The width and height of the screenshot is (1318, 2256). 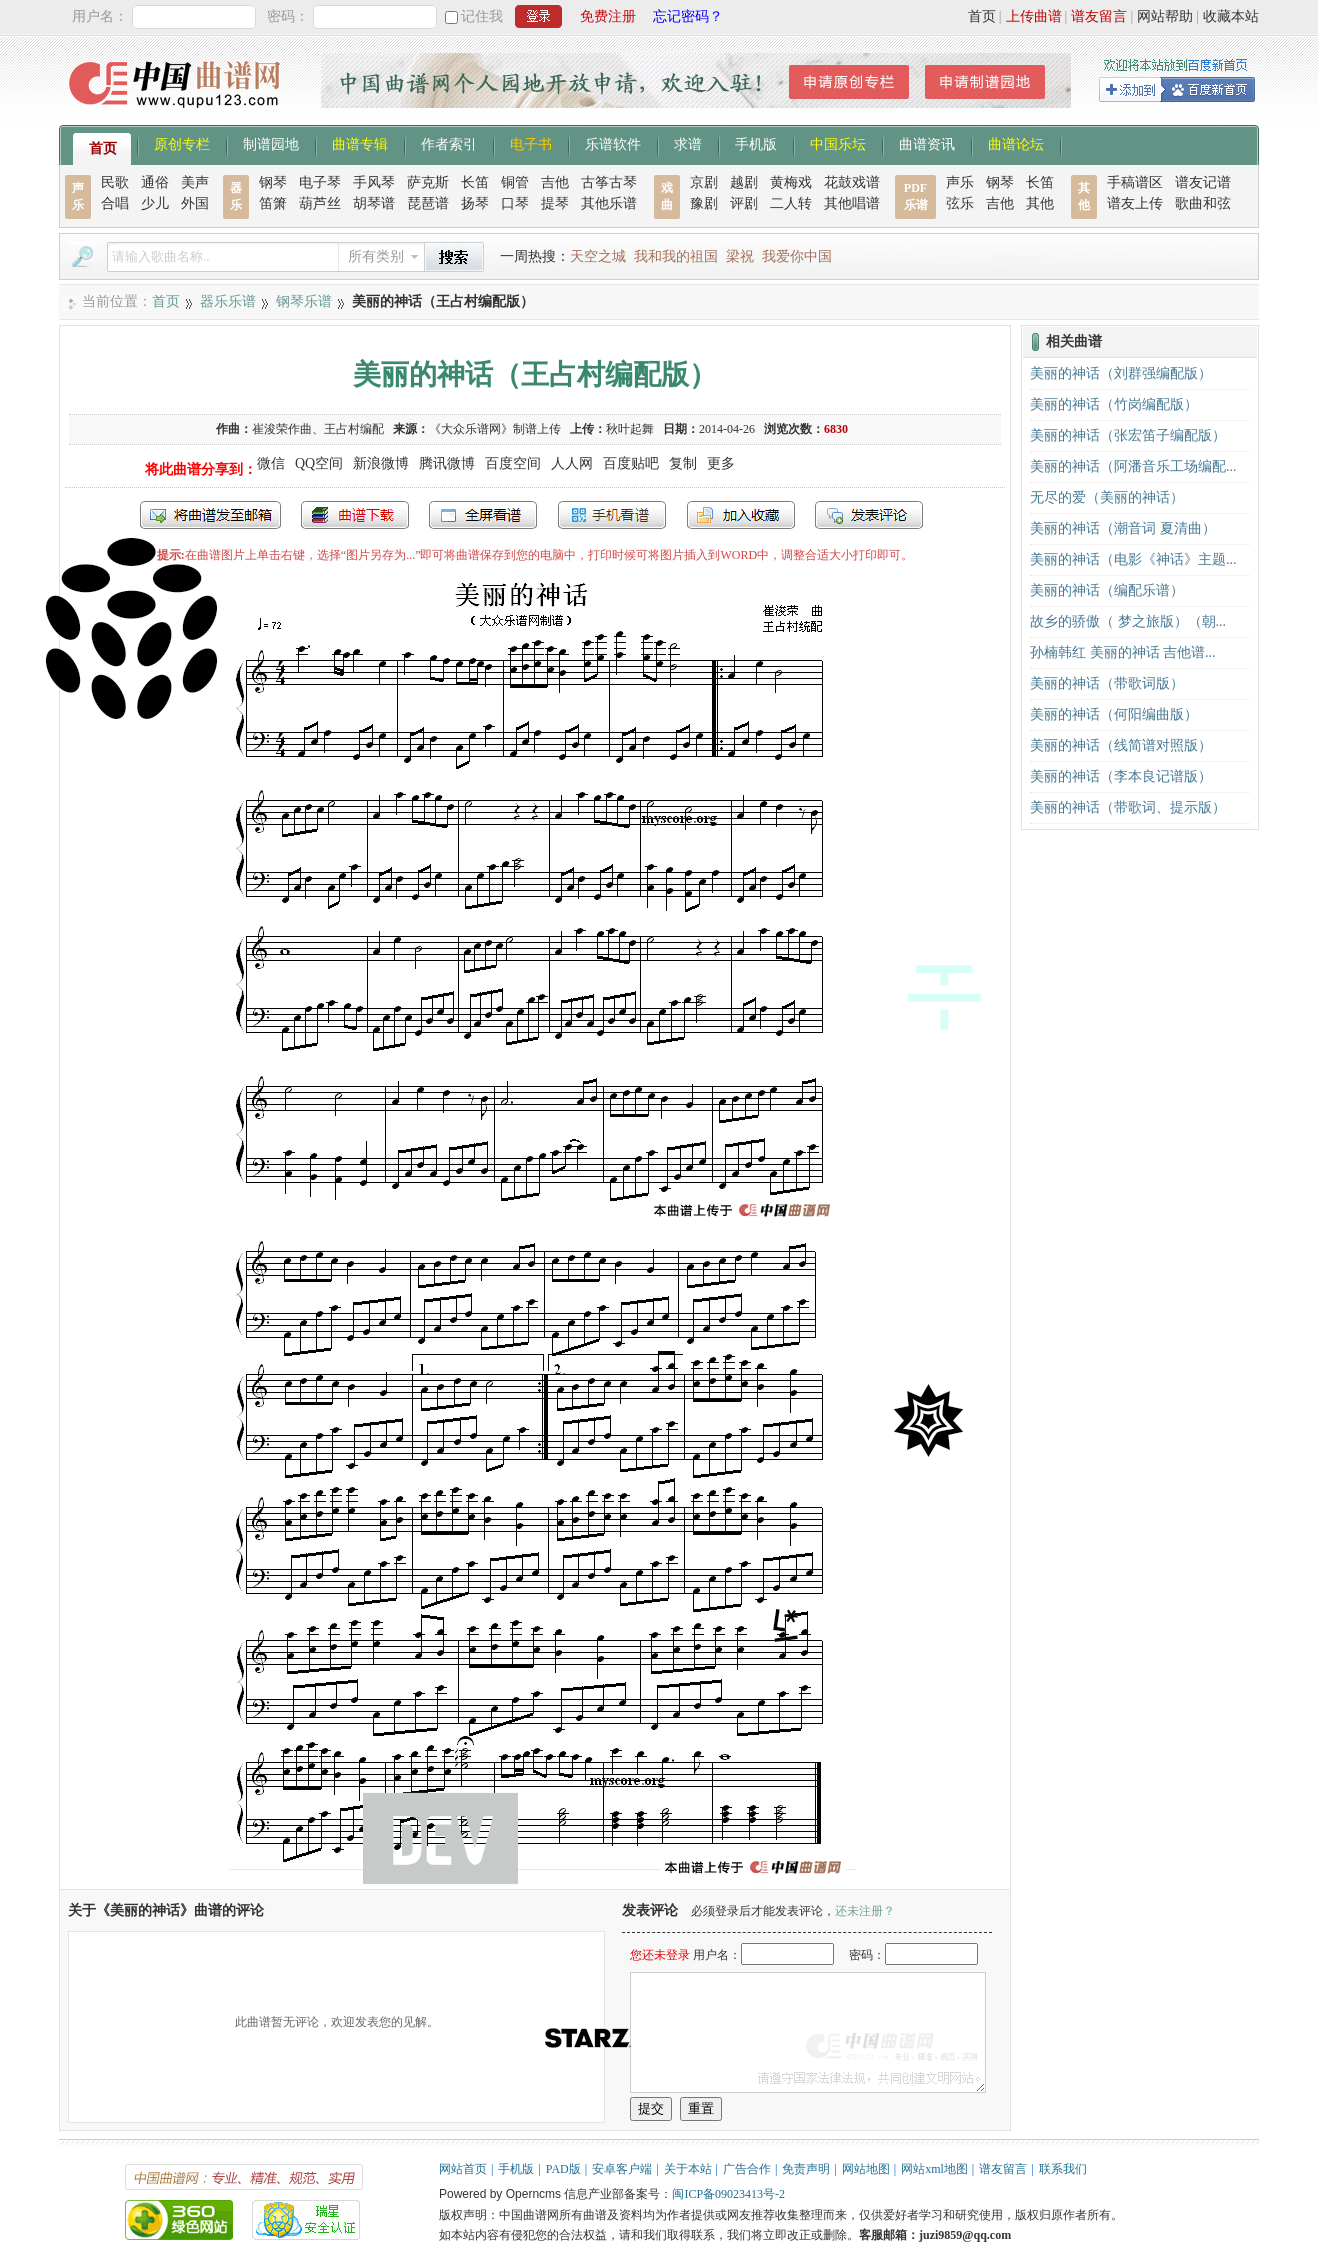 What do you see at coordinates (785, 1625) in the screenshot?
I see `open the Literal app` at bounding box center [785, 1625].